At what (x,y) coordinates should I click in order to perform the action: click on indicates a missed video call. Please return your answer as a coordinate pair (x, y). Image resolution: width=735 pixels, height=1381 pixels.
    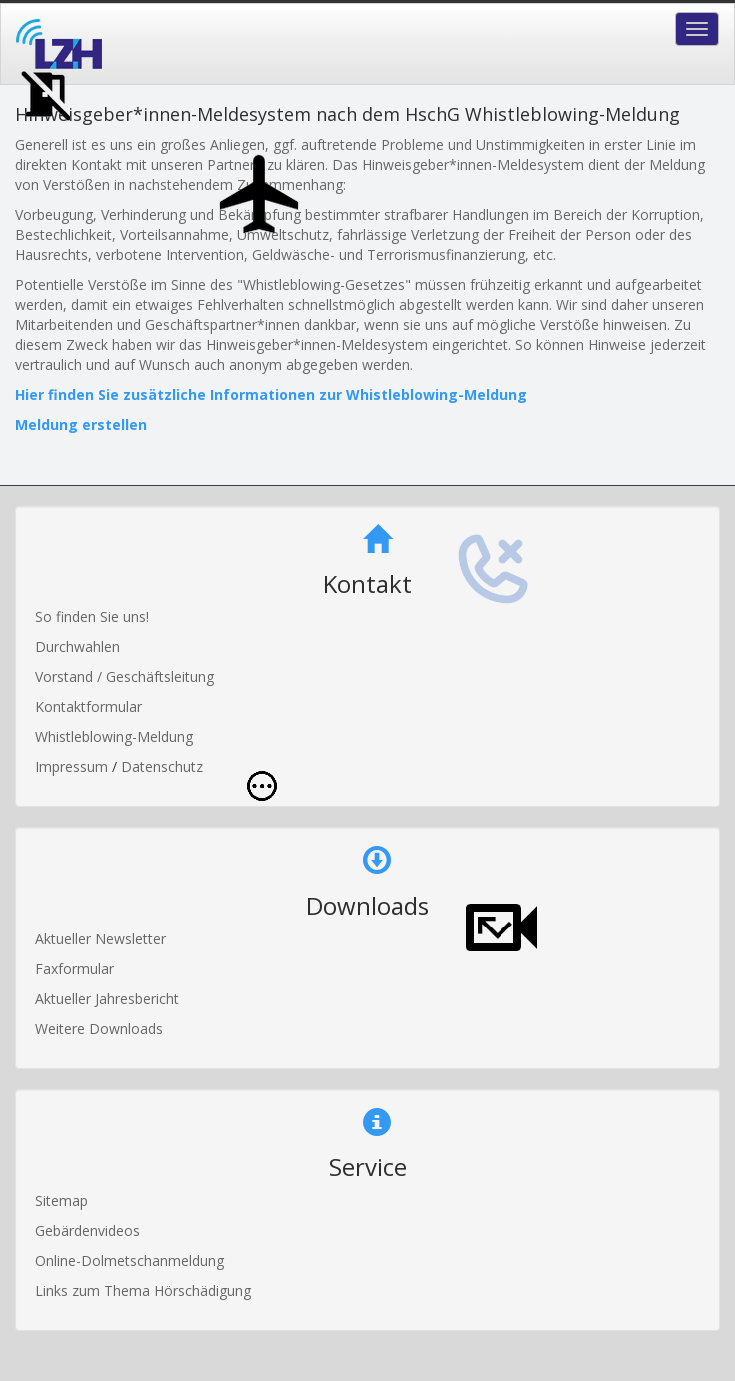
    Looking at the image, I should click on (501, 927).